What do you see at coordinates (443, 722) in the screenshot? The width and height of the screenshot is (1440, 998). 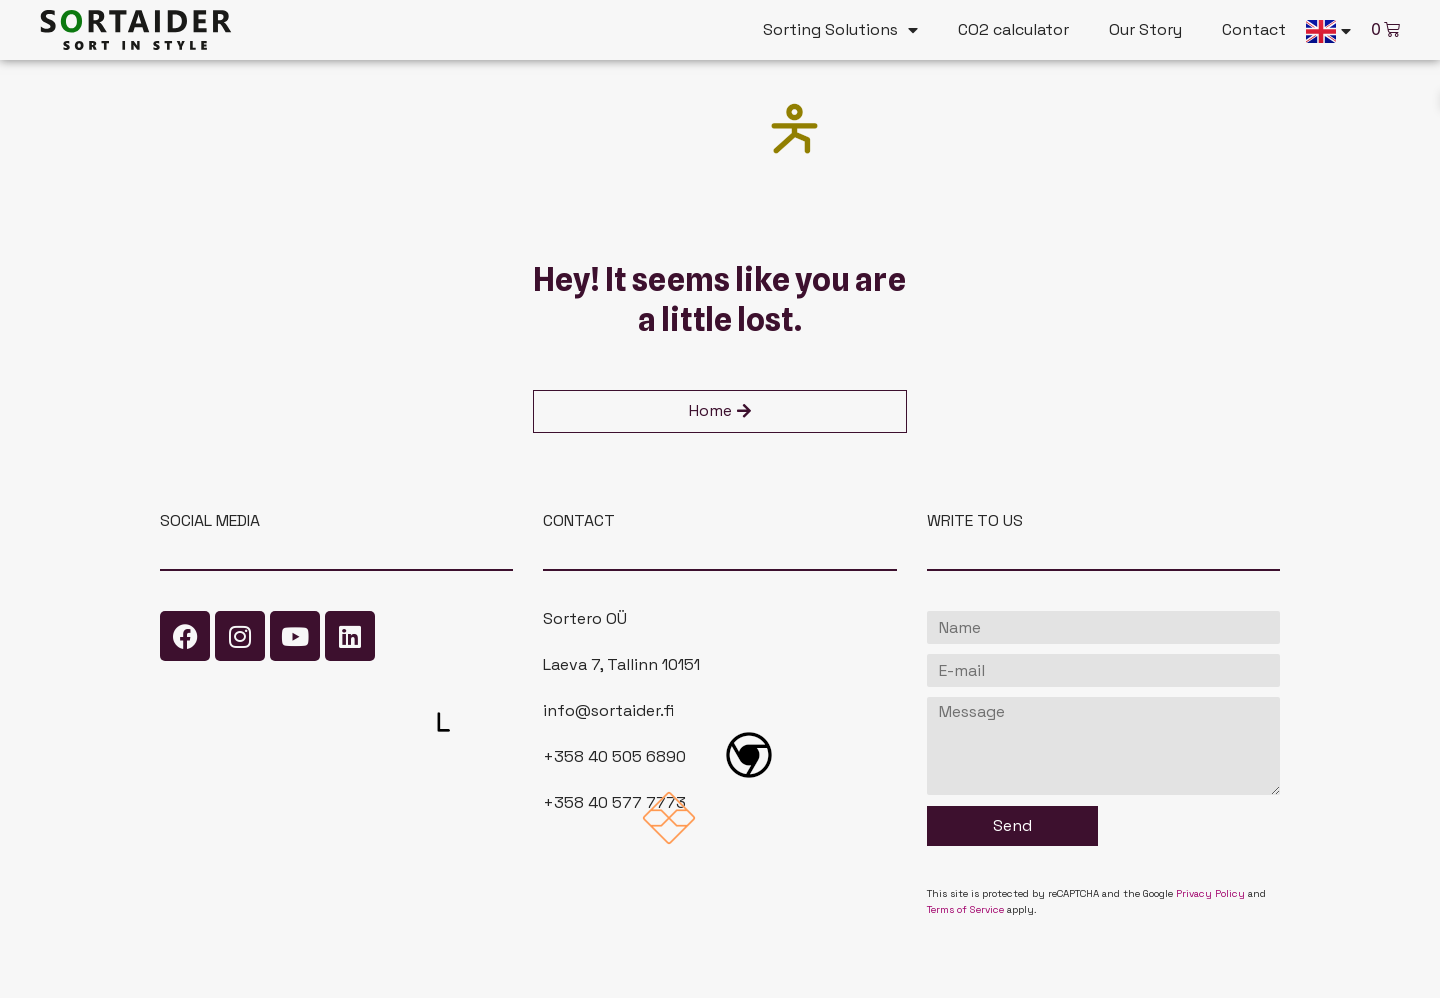 I see `indicates a label or list view option` at bounding box center [443, 722].